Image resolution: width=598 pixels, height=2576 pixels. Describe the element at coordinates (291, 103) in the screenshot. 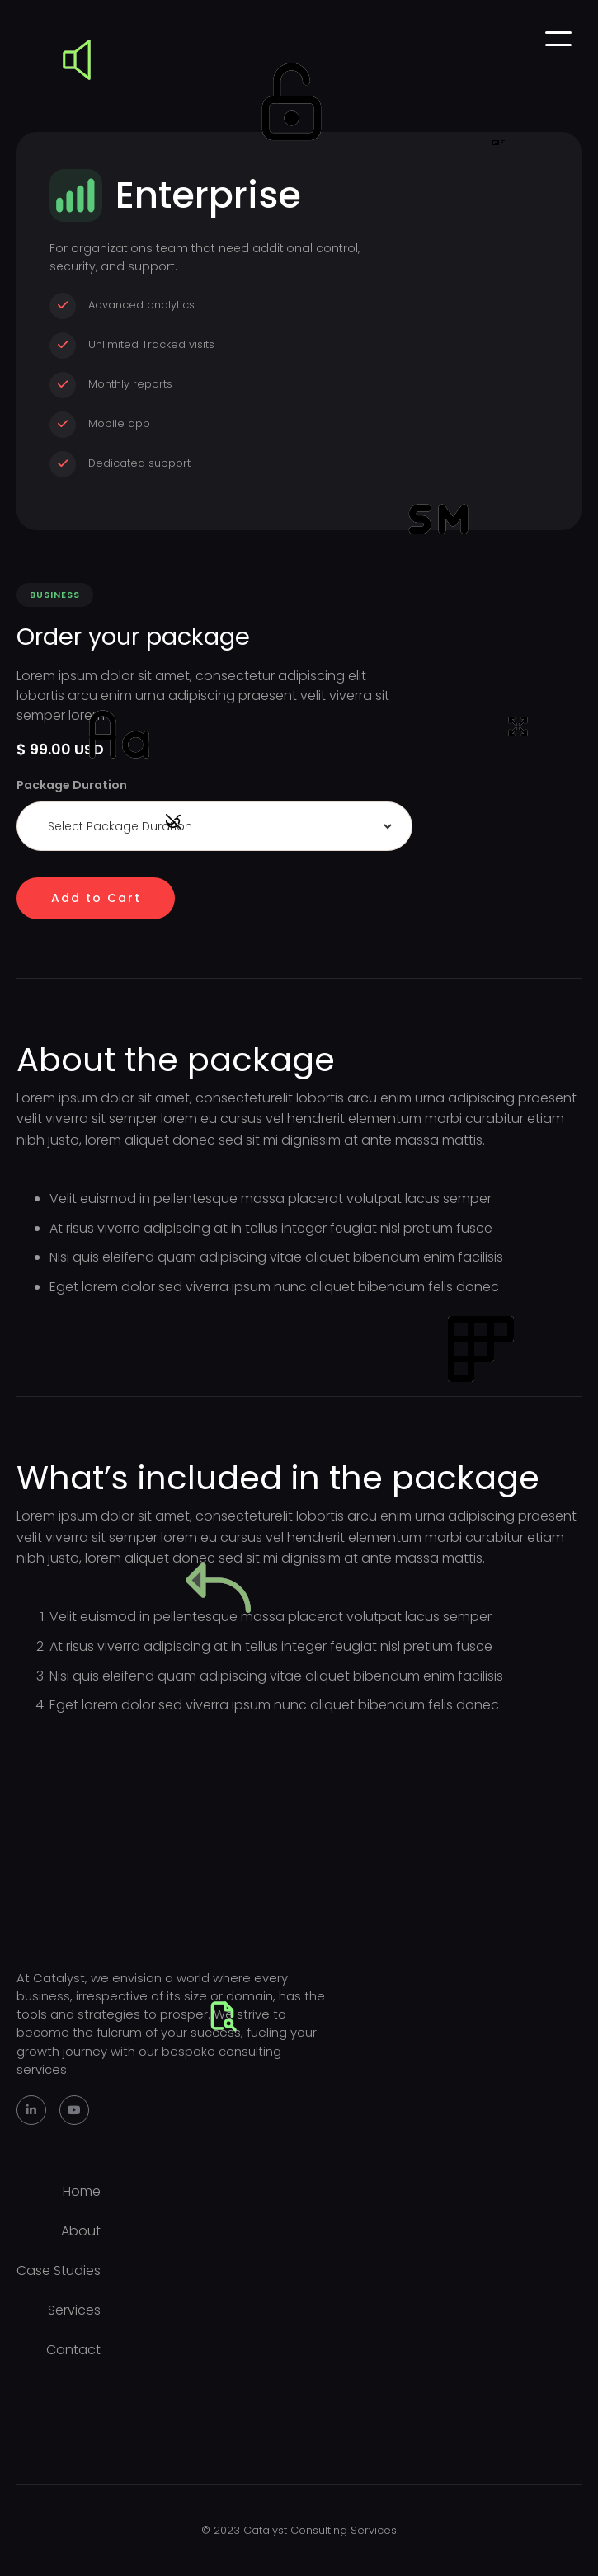

I see `unlocked or unsecured state` at that location.